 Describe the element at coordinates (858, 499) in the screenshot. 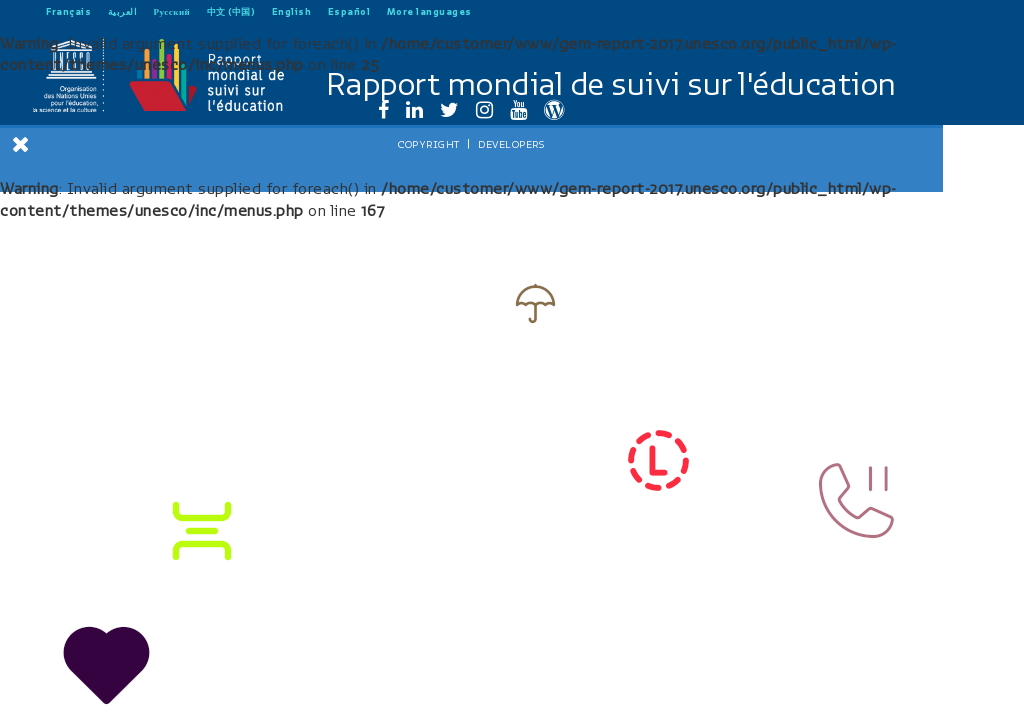

I see `put current call on hold` at that location.